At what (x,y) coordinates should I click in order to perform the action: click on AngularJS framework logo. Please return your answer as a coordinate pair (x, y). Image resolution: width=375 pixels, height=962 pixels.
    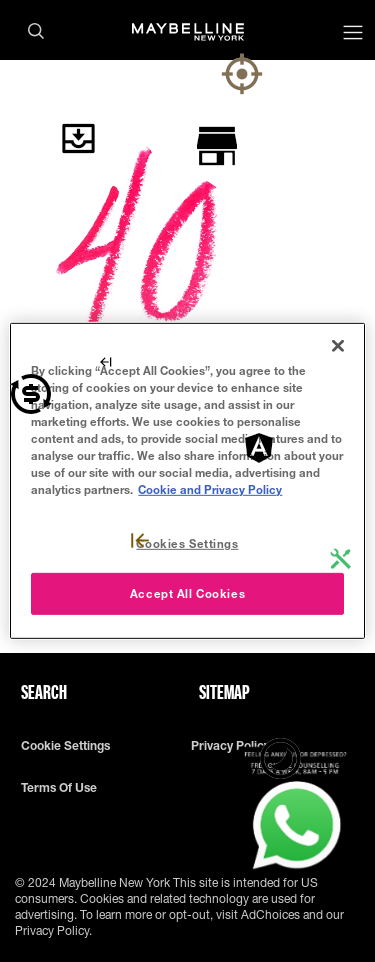
    Looking at the image, I should click on (259, 448).